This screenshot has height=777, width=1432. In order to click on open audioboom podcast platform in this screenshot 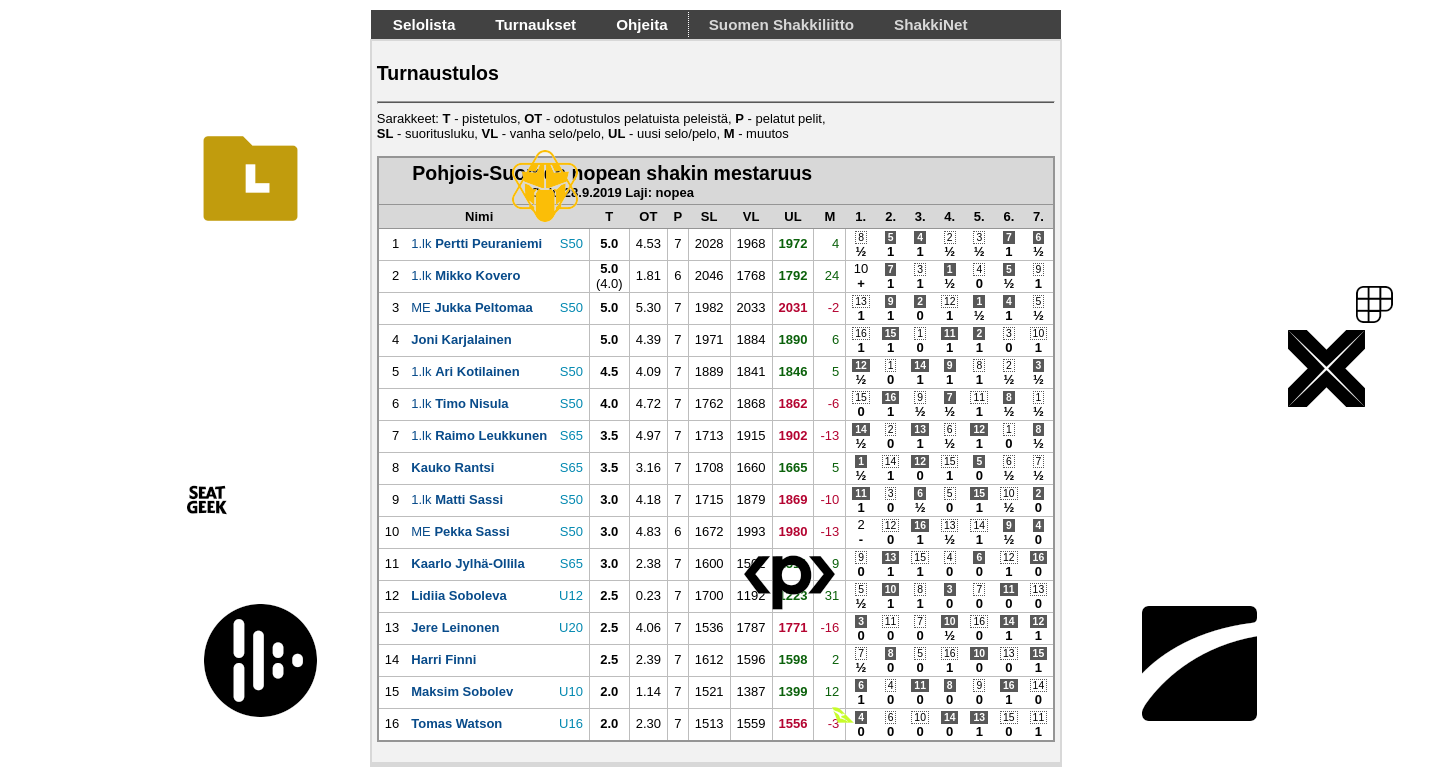, I will do `click(260, 660)`.